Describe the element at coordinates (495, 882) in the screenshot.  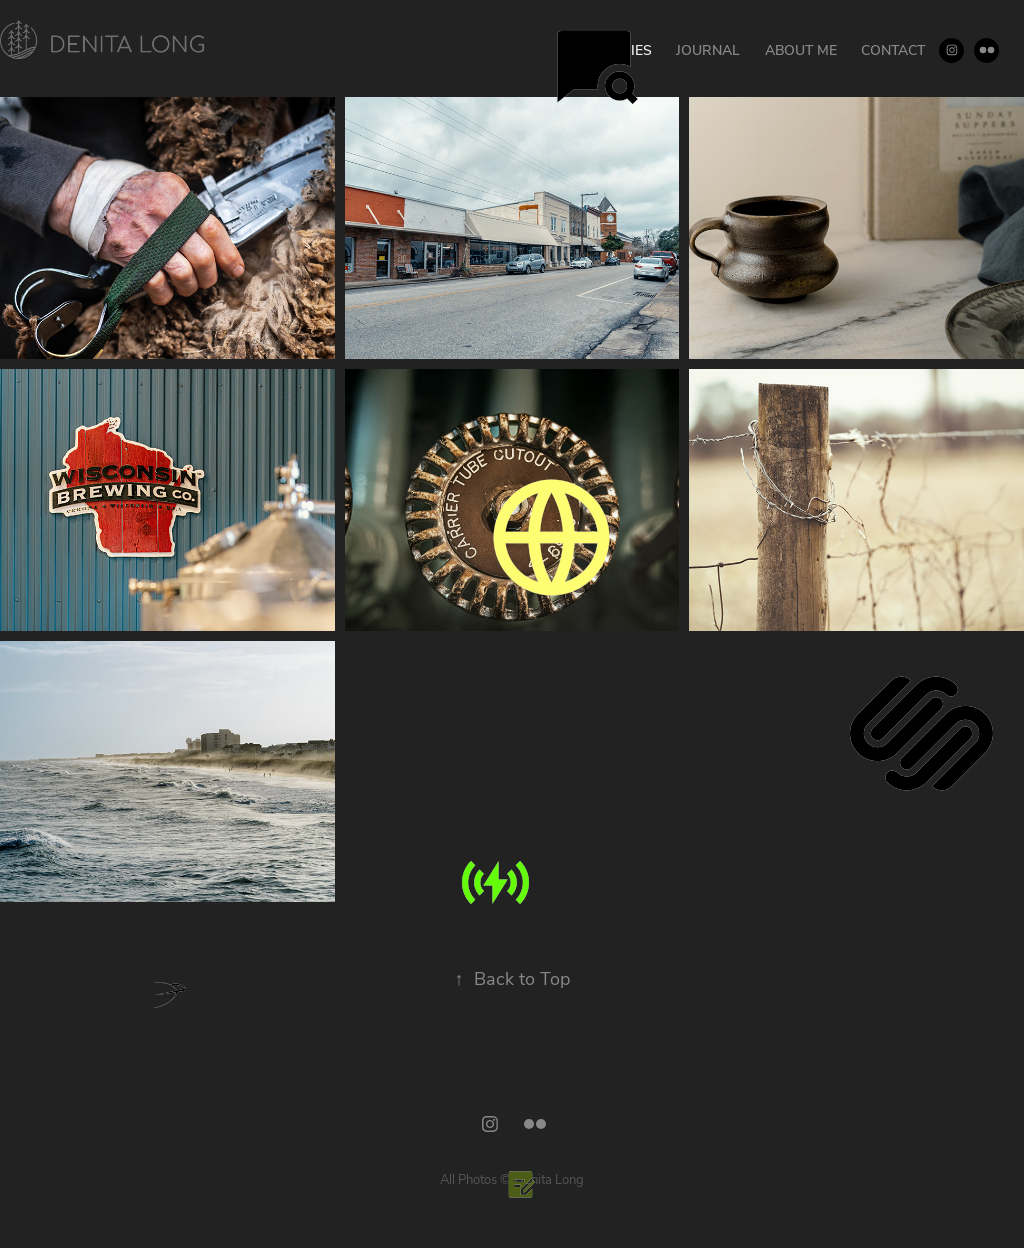
I see `indicates wireless charging is active` at that location.